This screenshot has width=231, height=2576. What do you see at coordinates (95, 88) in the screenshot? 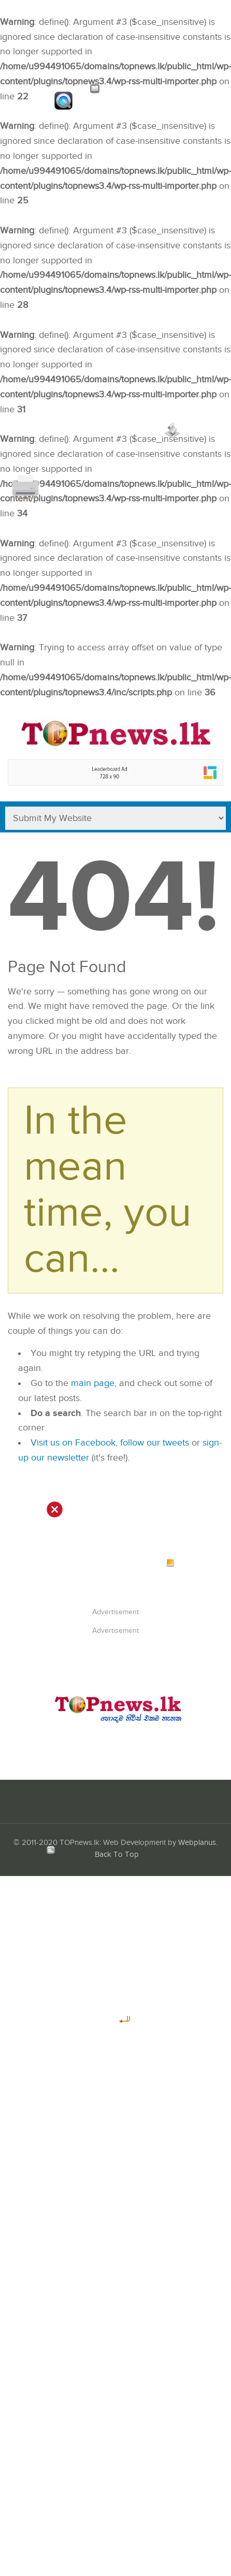
I see `open the Books app` at bounding box center [95, 88].